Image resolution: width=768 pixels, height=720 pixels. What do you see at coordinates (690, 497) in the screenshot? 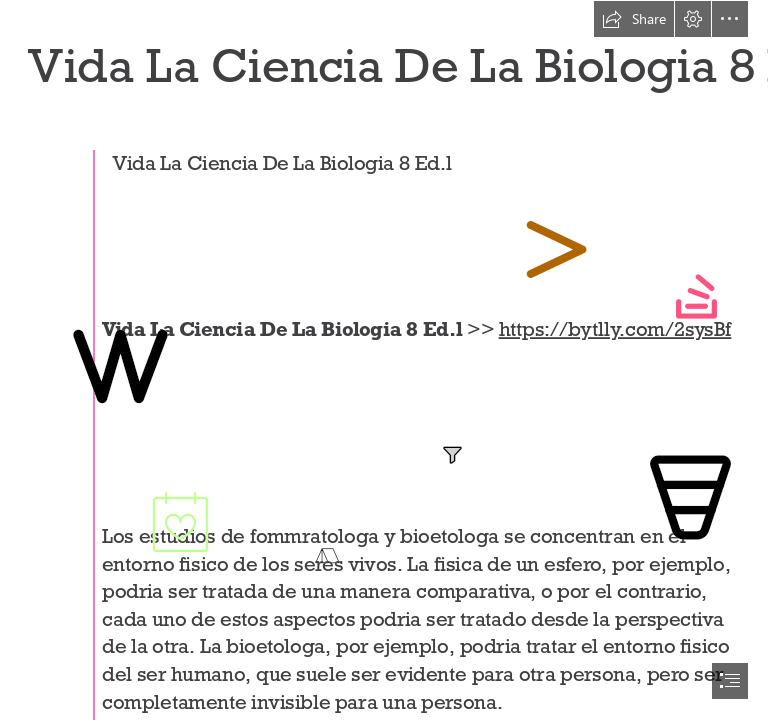
I see `view sales funnel analytics` at bounding box center [690, 497].